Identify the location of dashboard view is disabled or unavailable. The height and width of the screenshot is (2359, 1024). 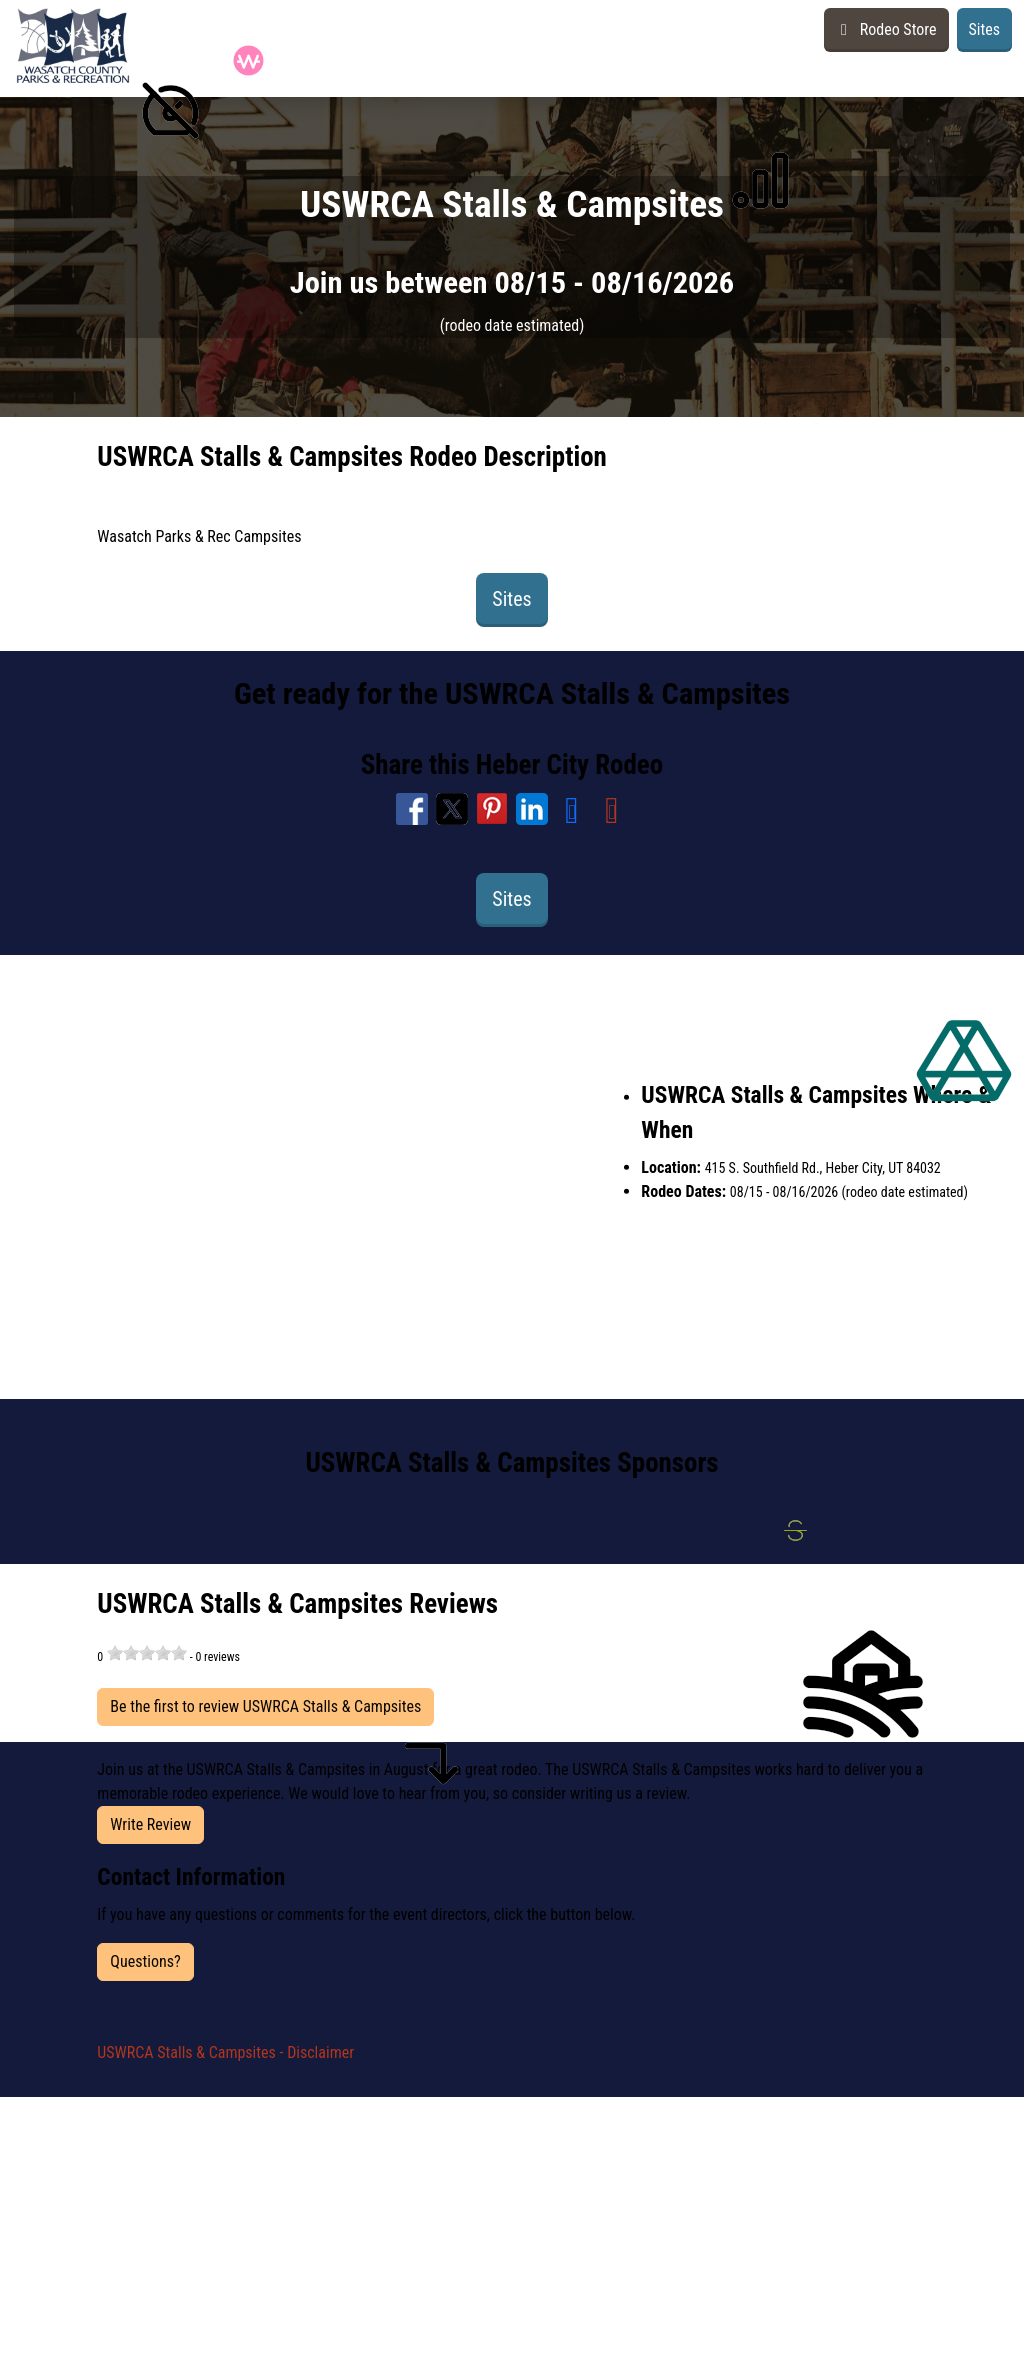
(170, 110).